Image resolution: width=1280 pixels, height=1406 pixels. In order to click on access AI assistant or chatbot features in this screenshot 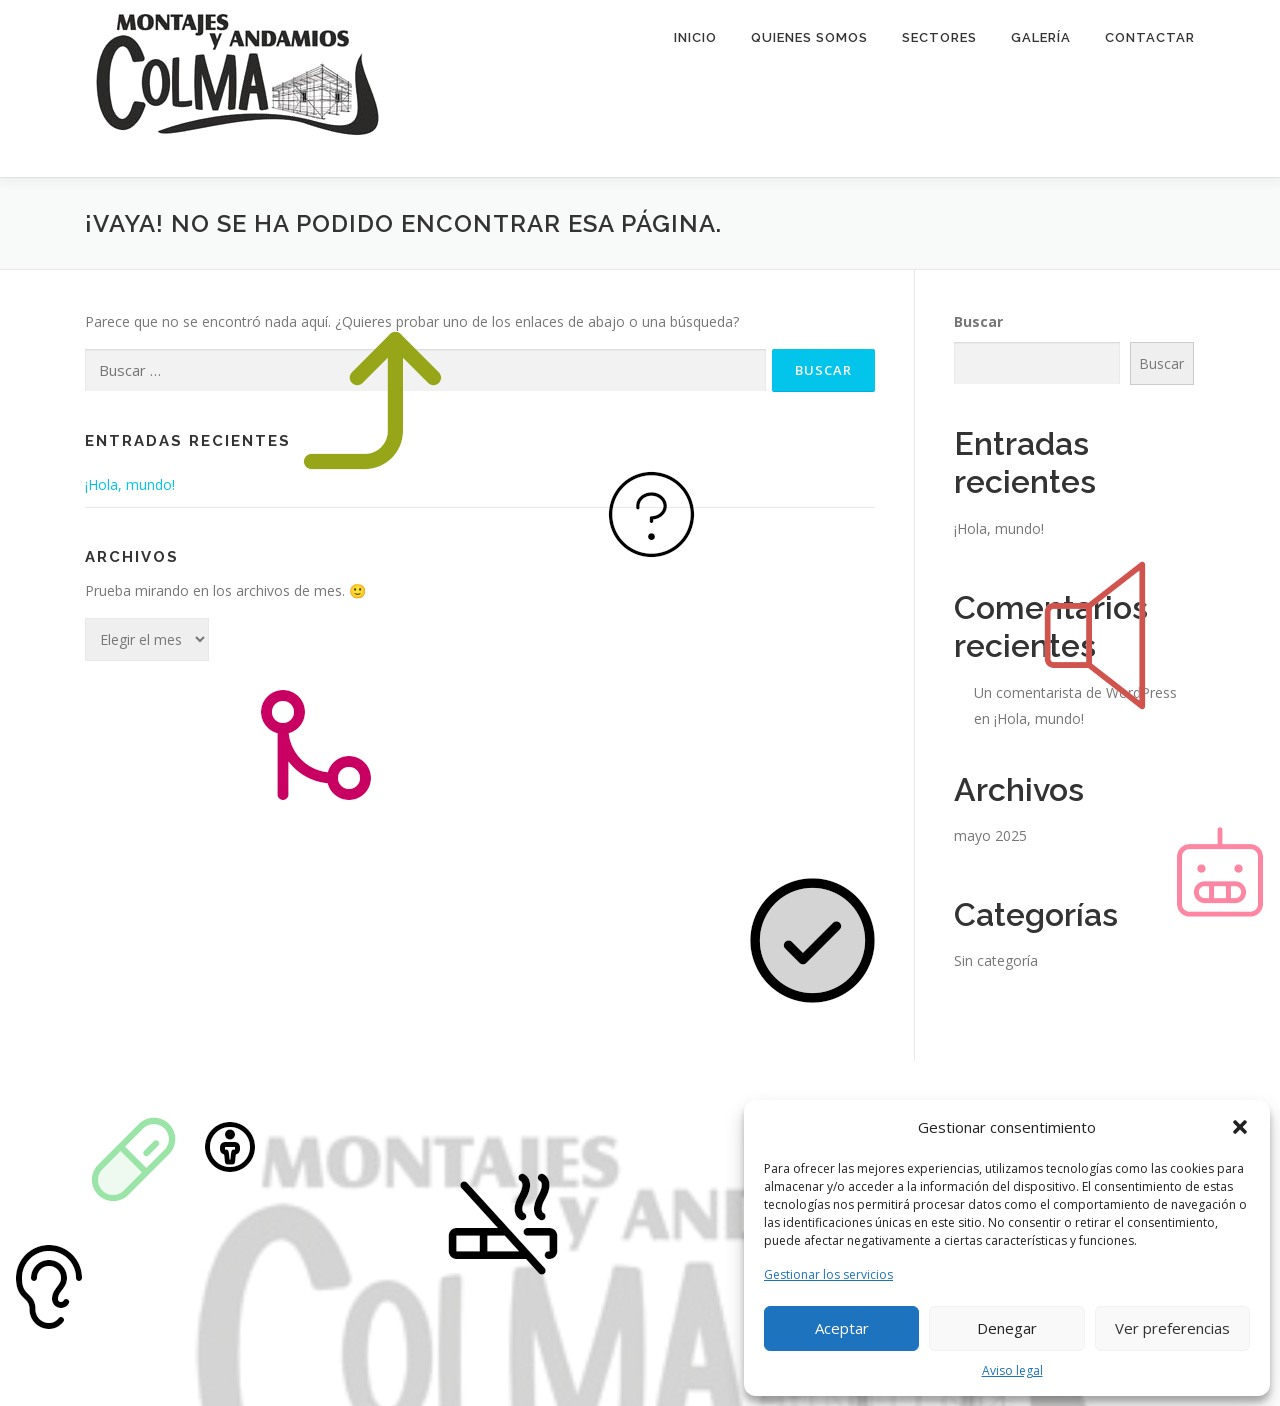, I will do `click(1220, 877)`.